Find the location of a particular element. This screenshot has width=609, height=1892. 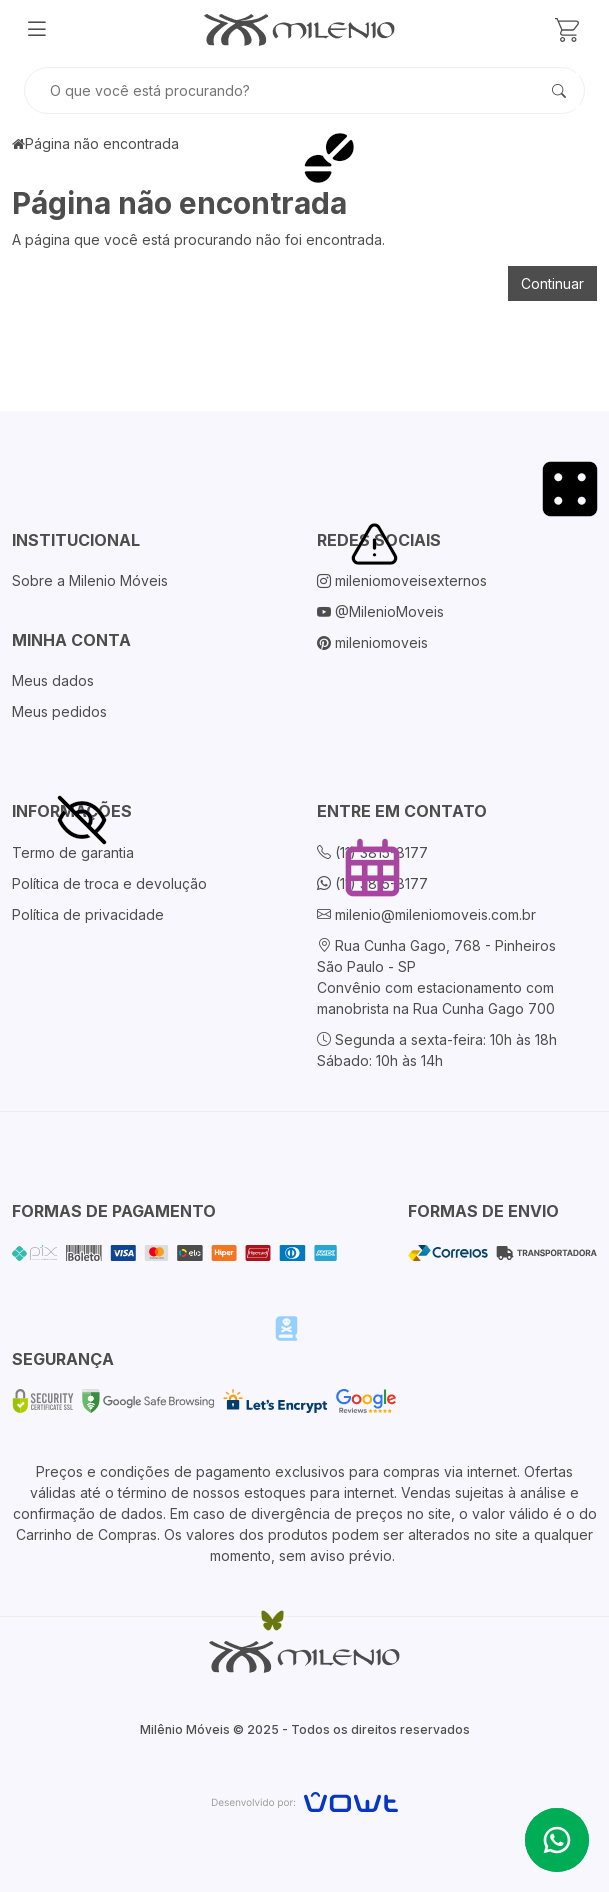

indicates a warning or caution alert is located at coordinates (374, 546).